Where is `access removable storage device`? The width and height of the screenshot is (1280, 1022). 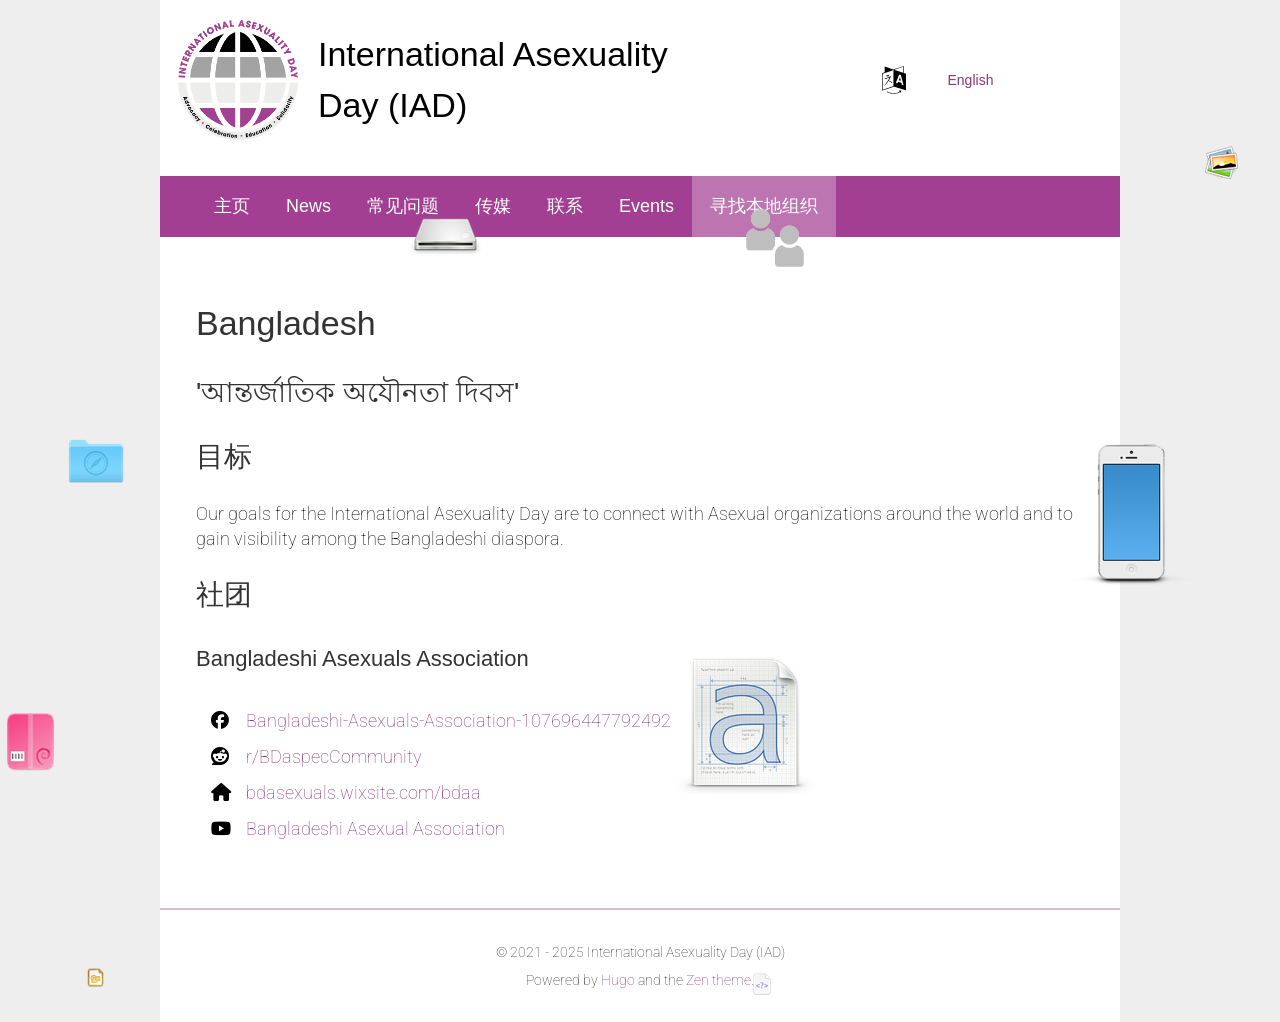
access removable storage device is located at coordinates (445, 235).